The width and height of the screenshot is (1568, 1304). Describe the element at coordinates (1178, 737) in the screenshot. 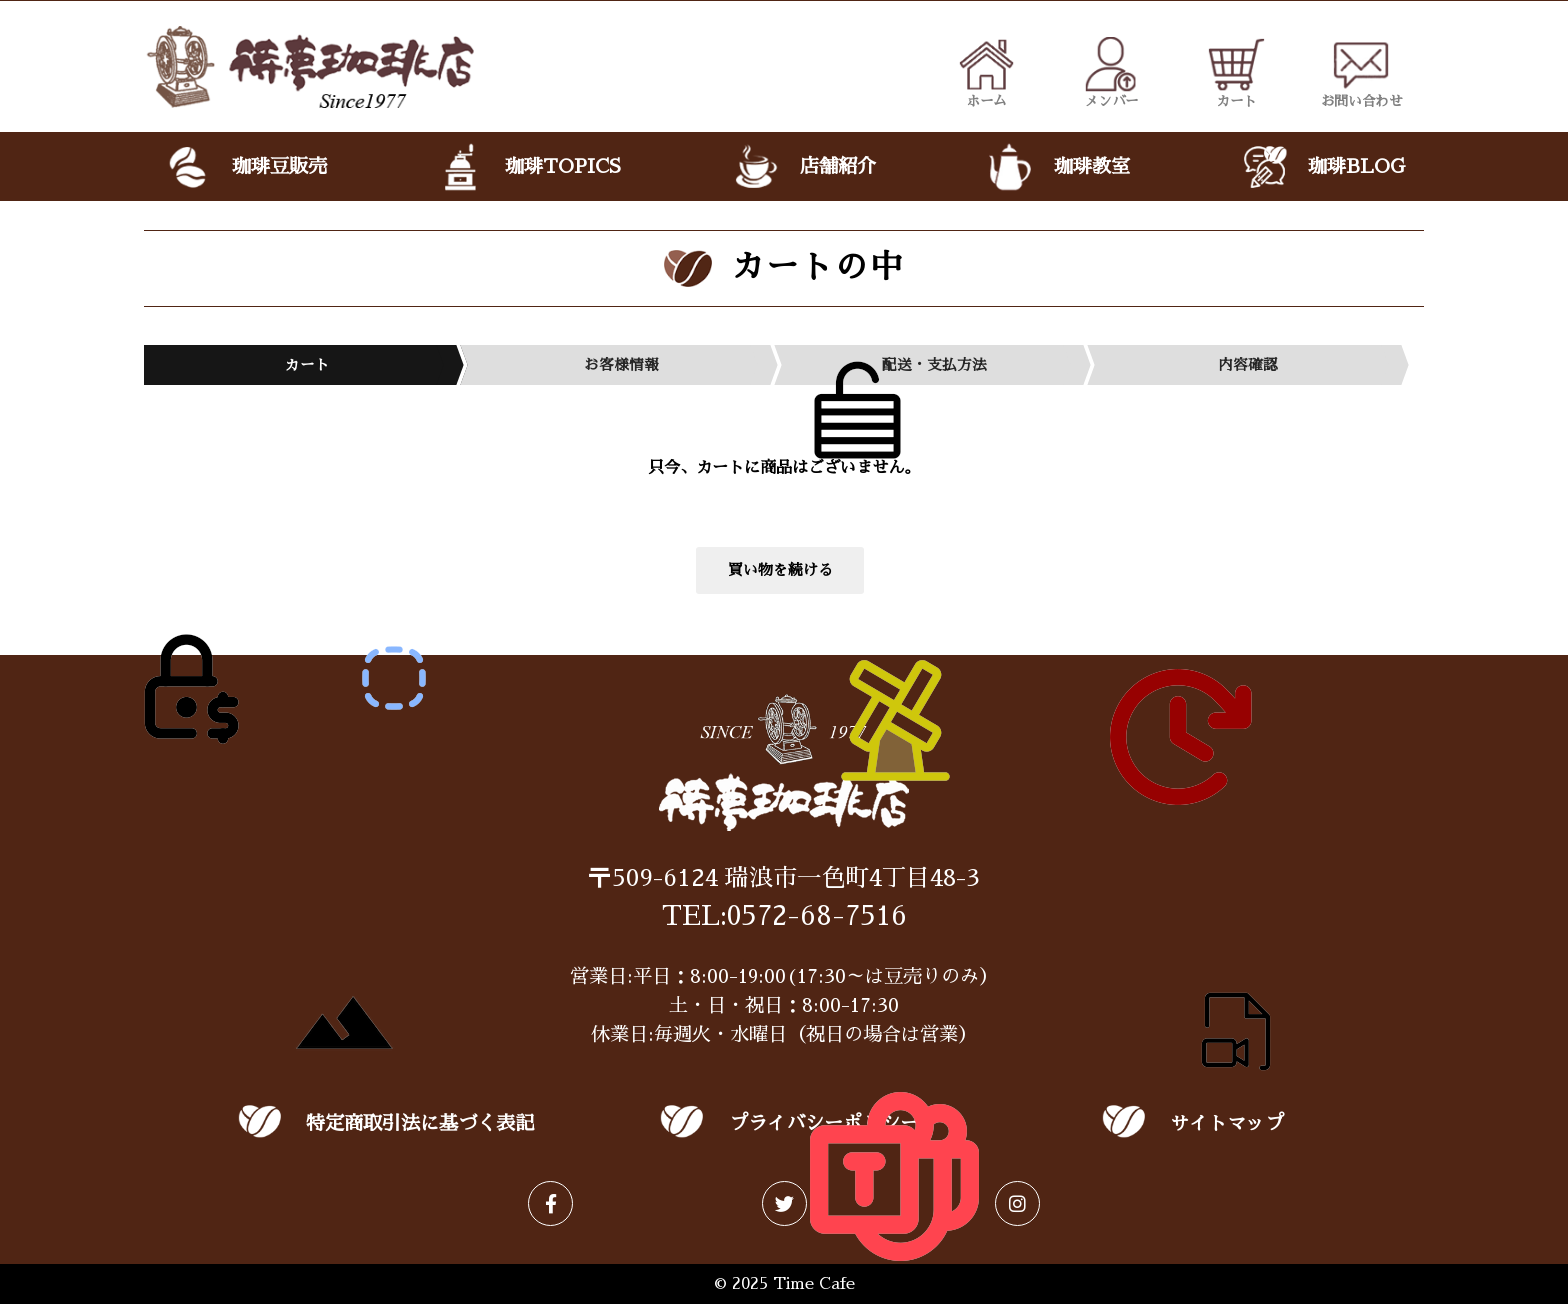

I see `restore to a previous version` at that location.